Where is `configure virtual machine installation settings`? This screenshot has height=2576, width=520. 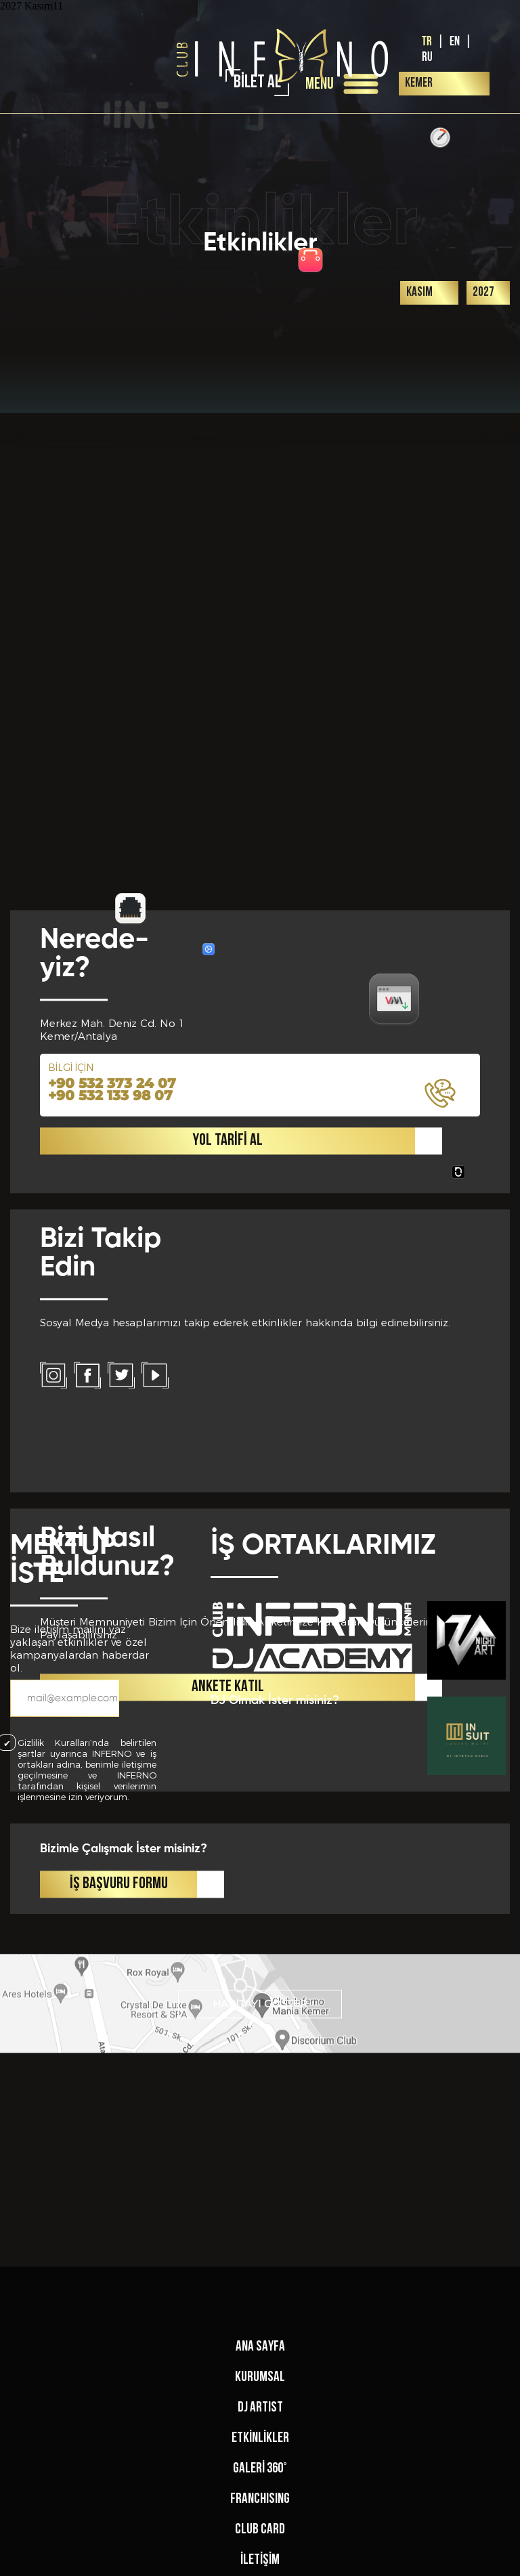
configure virtual machine installation settings is located at coordinates (394, 999).